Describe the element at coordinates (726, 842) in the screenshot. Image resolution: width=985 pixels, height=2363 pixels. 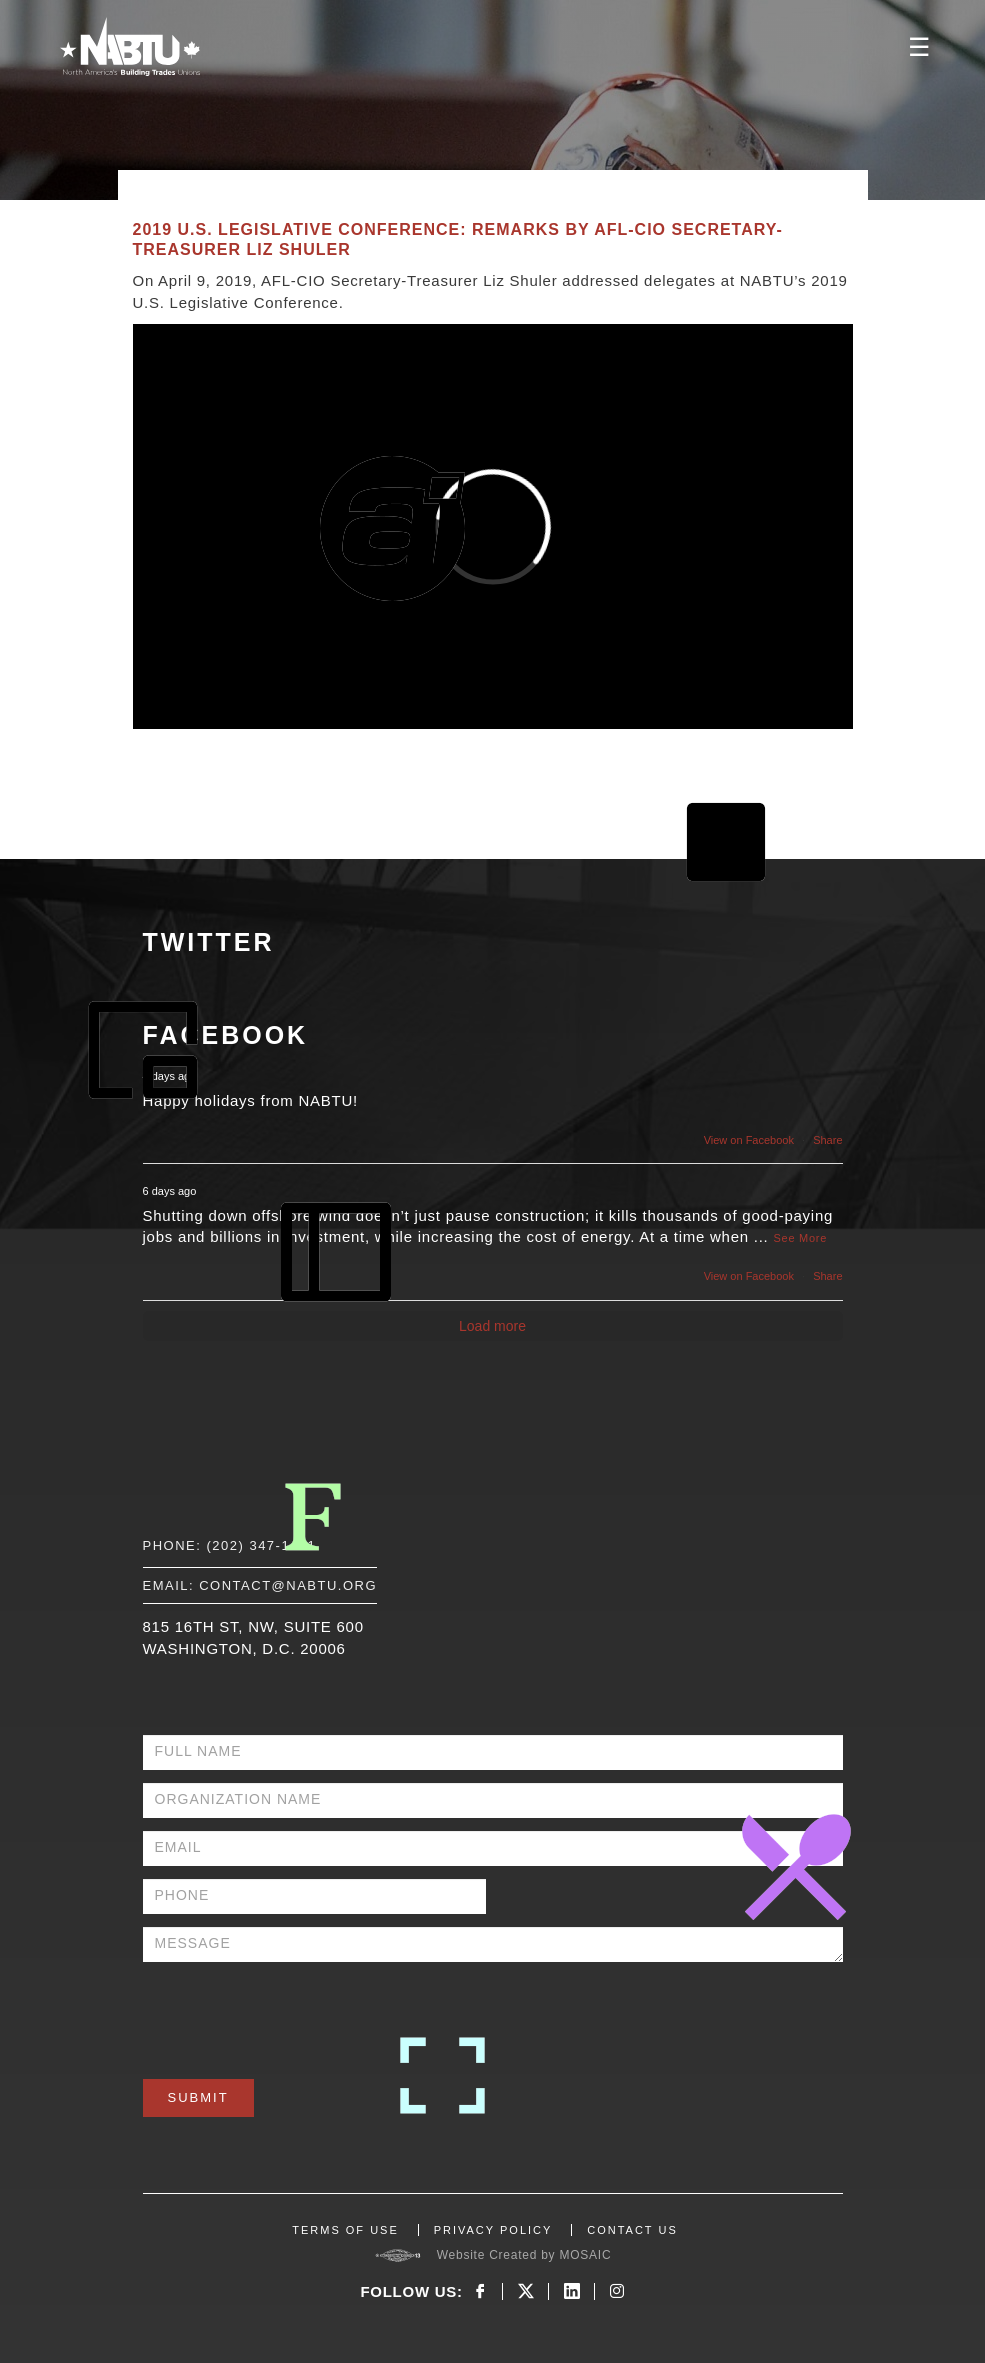
I see `stop media playback` at that location.